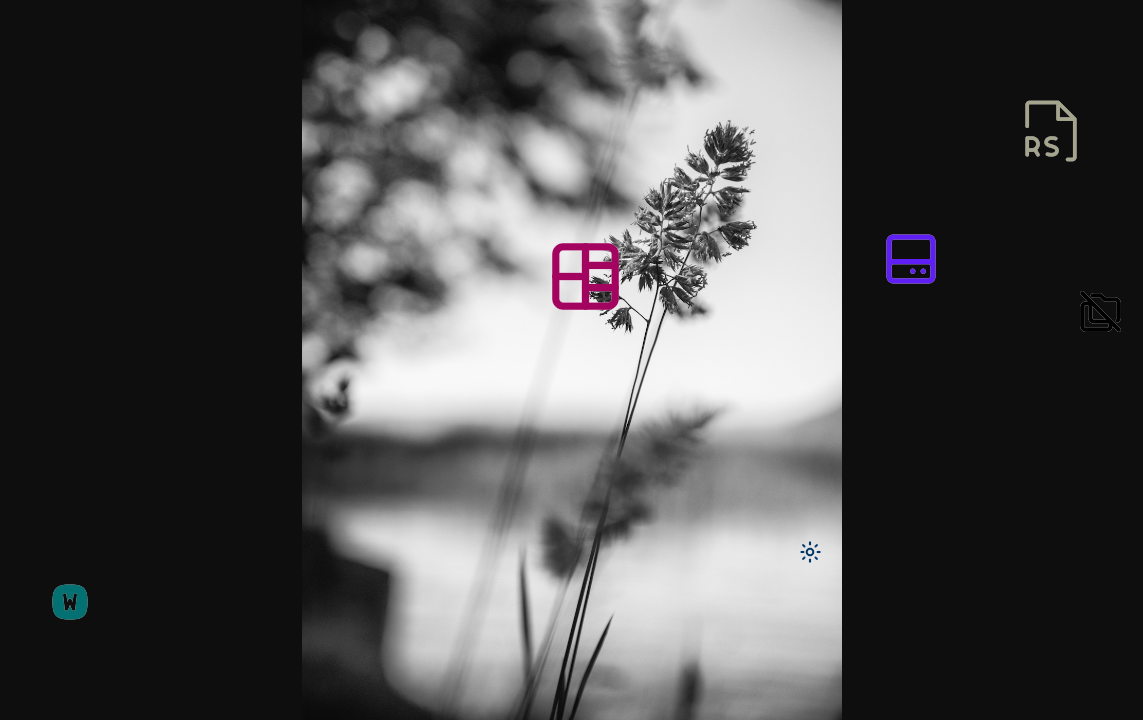 This screenshot has width=1143, height=720. What do you see at coordinates (911, 259) in the screenshot?
I see `access storage or disk management` at bounding box center [911, 259].